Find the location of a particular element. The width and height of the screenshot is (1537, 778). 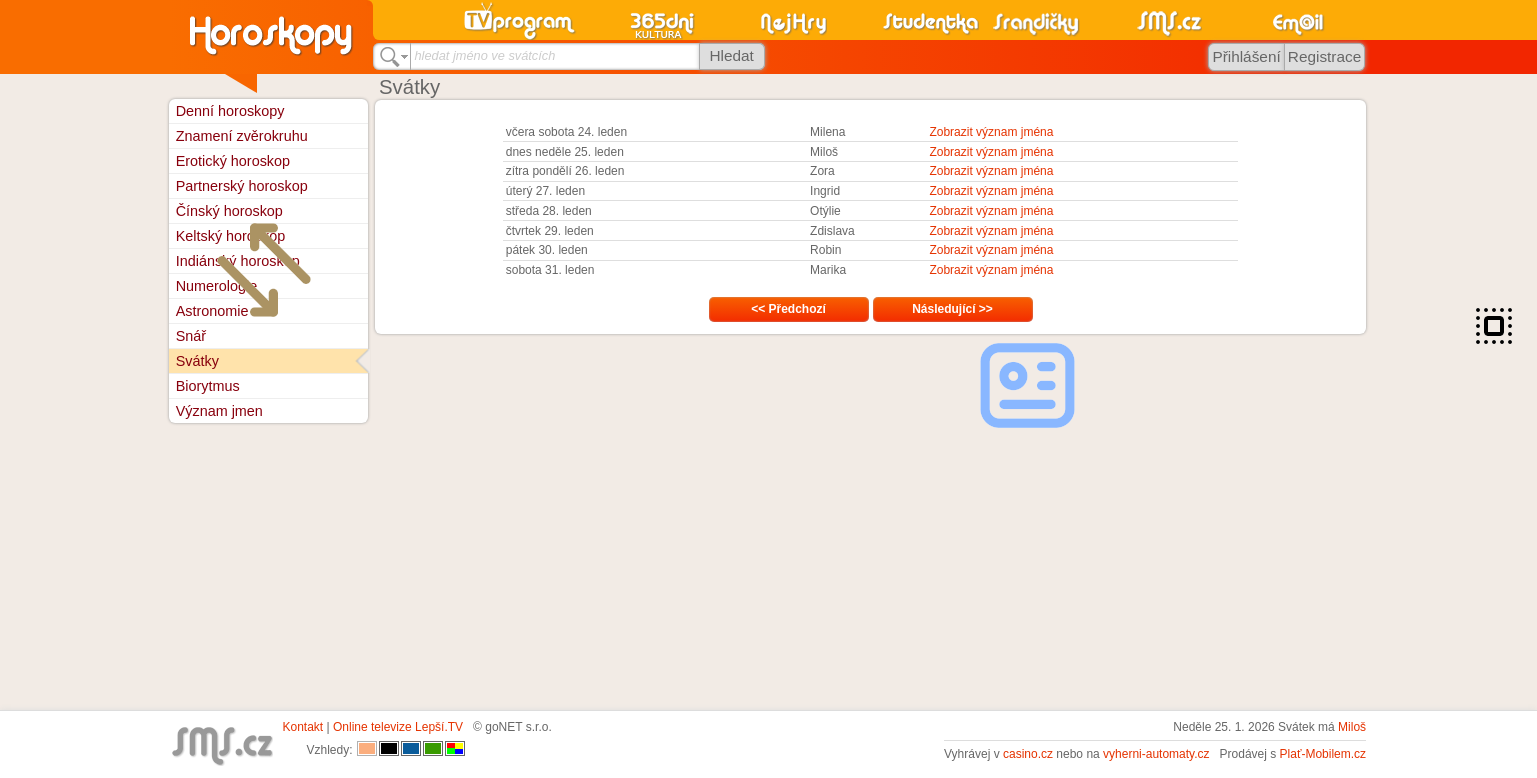

select all items in the current view is located at coordinates (1494, 326).